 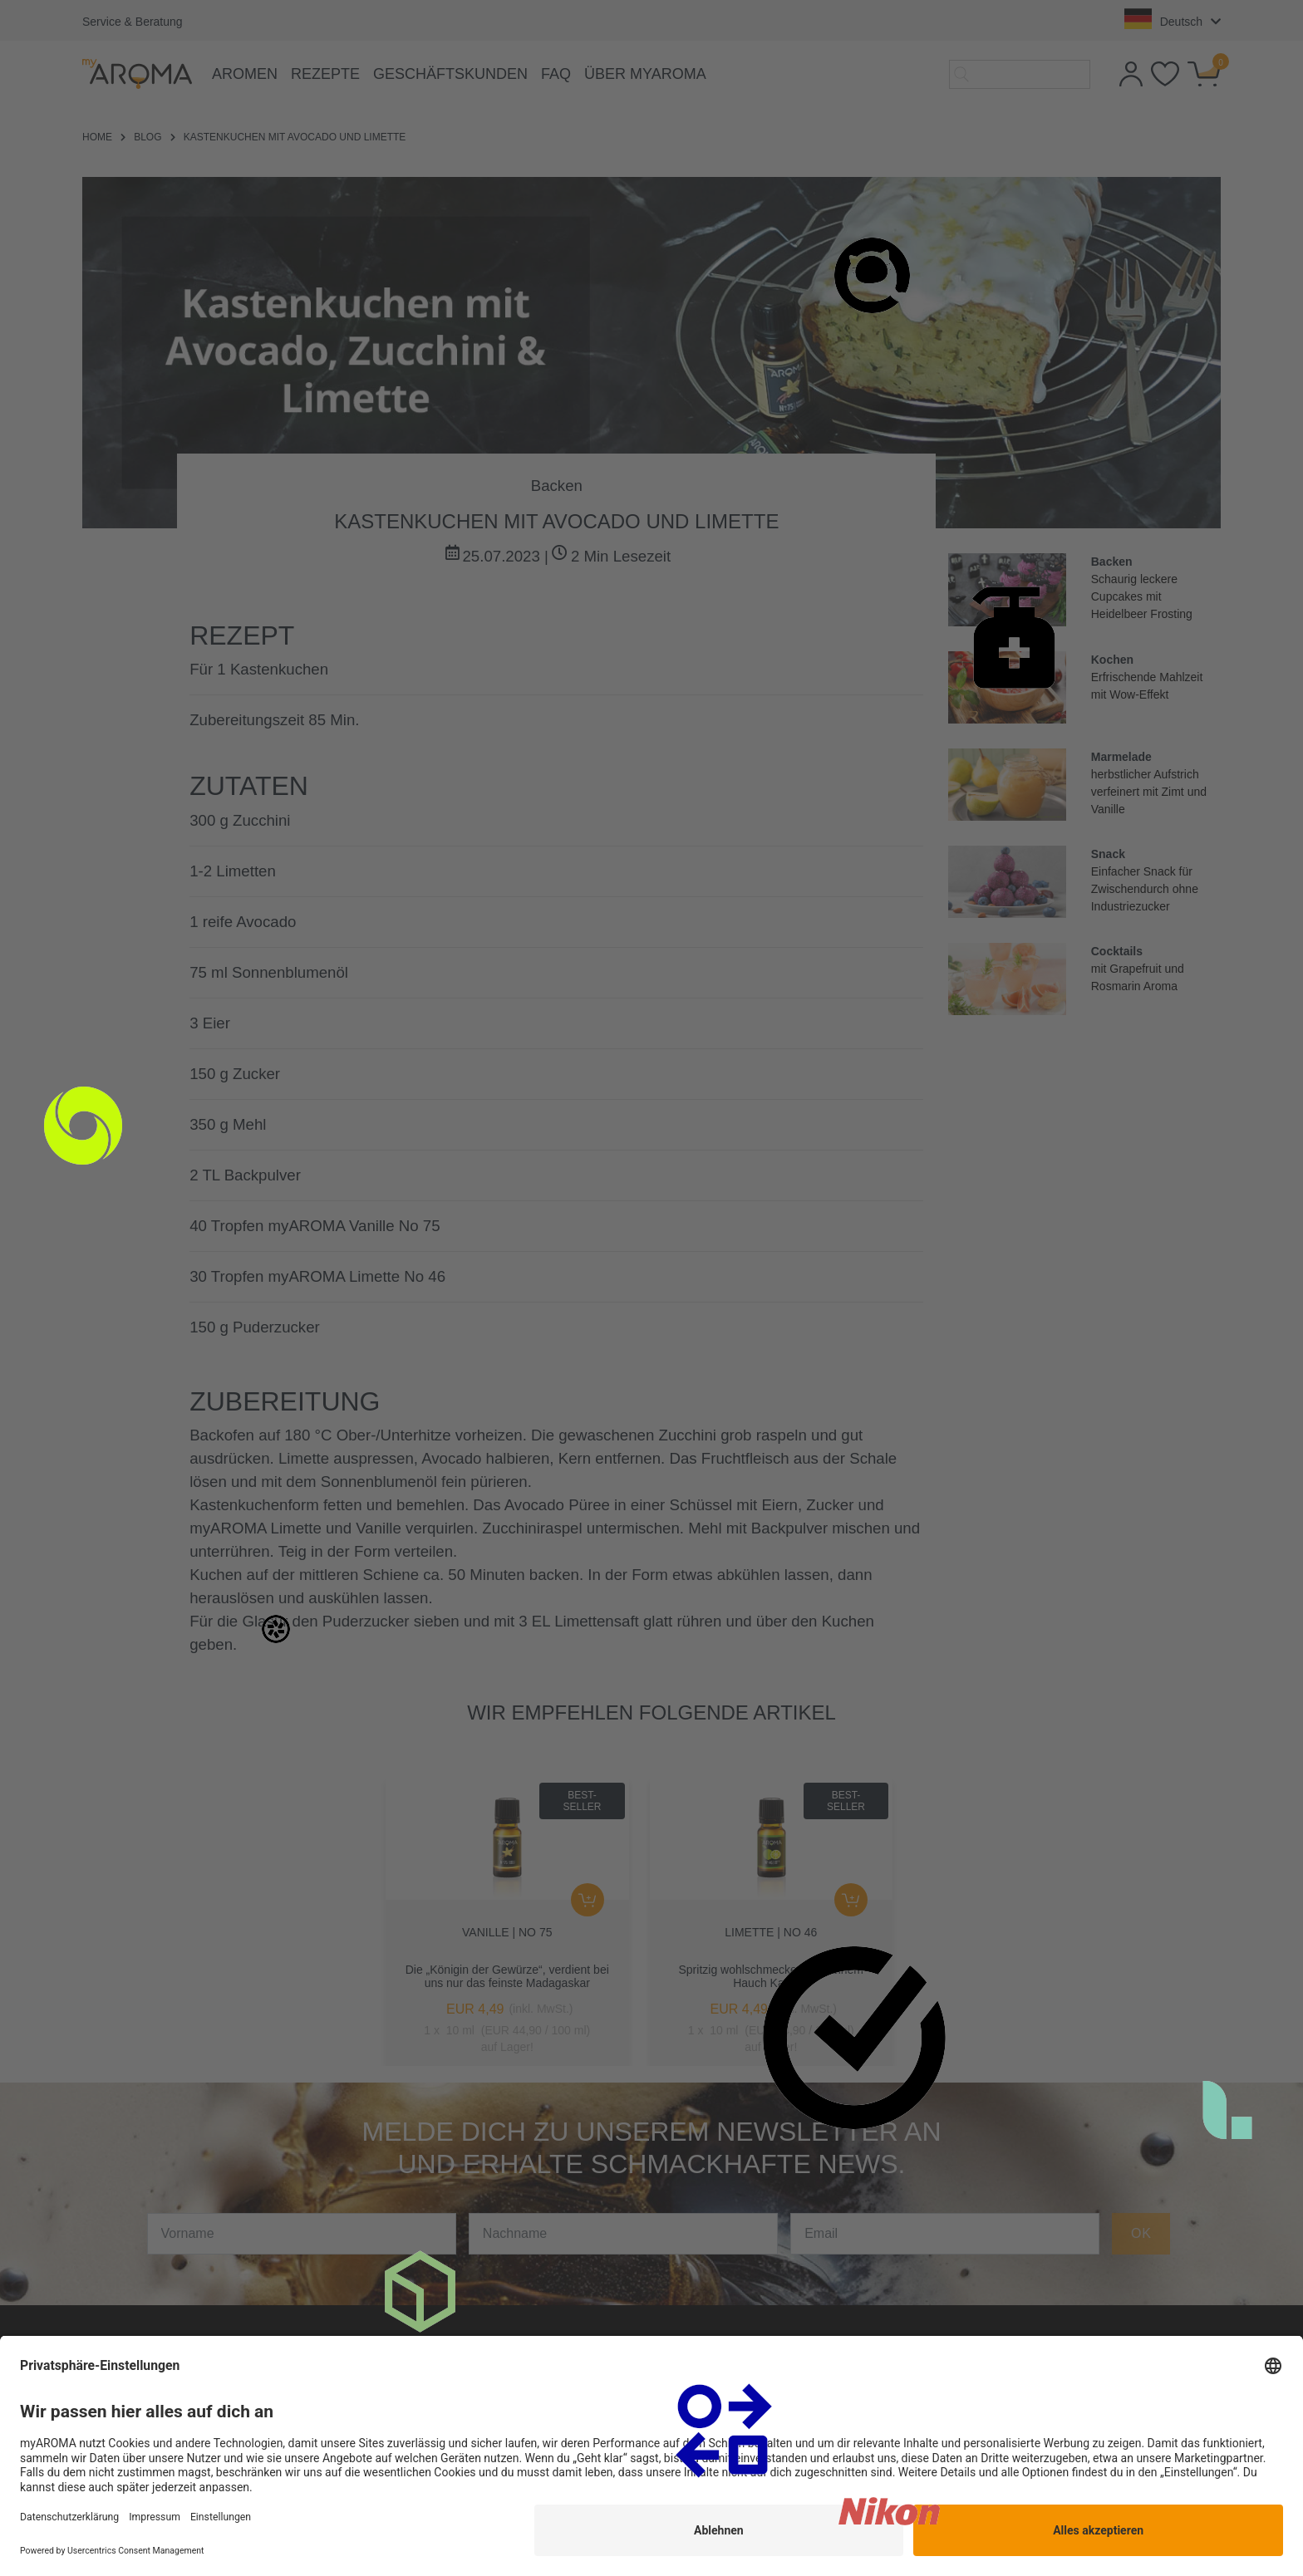 What do you see at coordinates (276, 1629) in the screenshot?
I see `open Pivotal Tracker app` at bounding box center [276, 1629].